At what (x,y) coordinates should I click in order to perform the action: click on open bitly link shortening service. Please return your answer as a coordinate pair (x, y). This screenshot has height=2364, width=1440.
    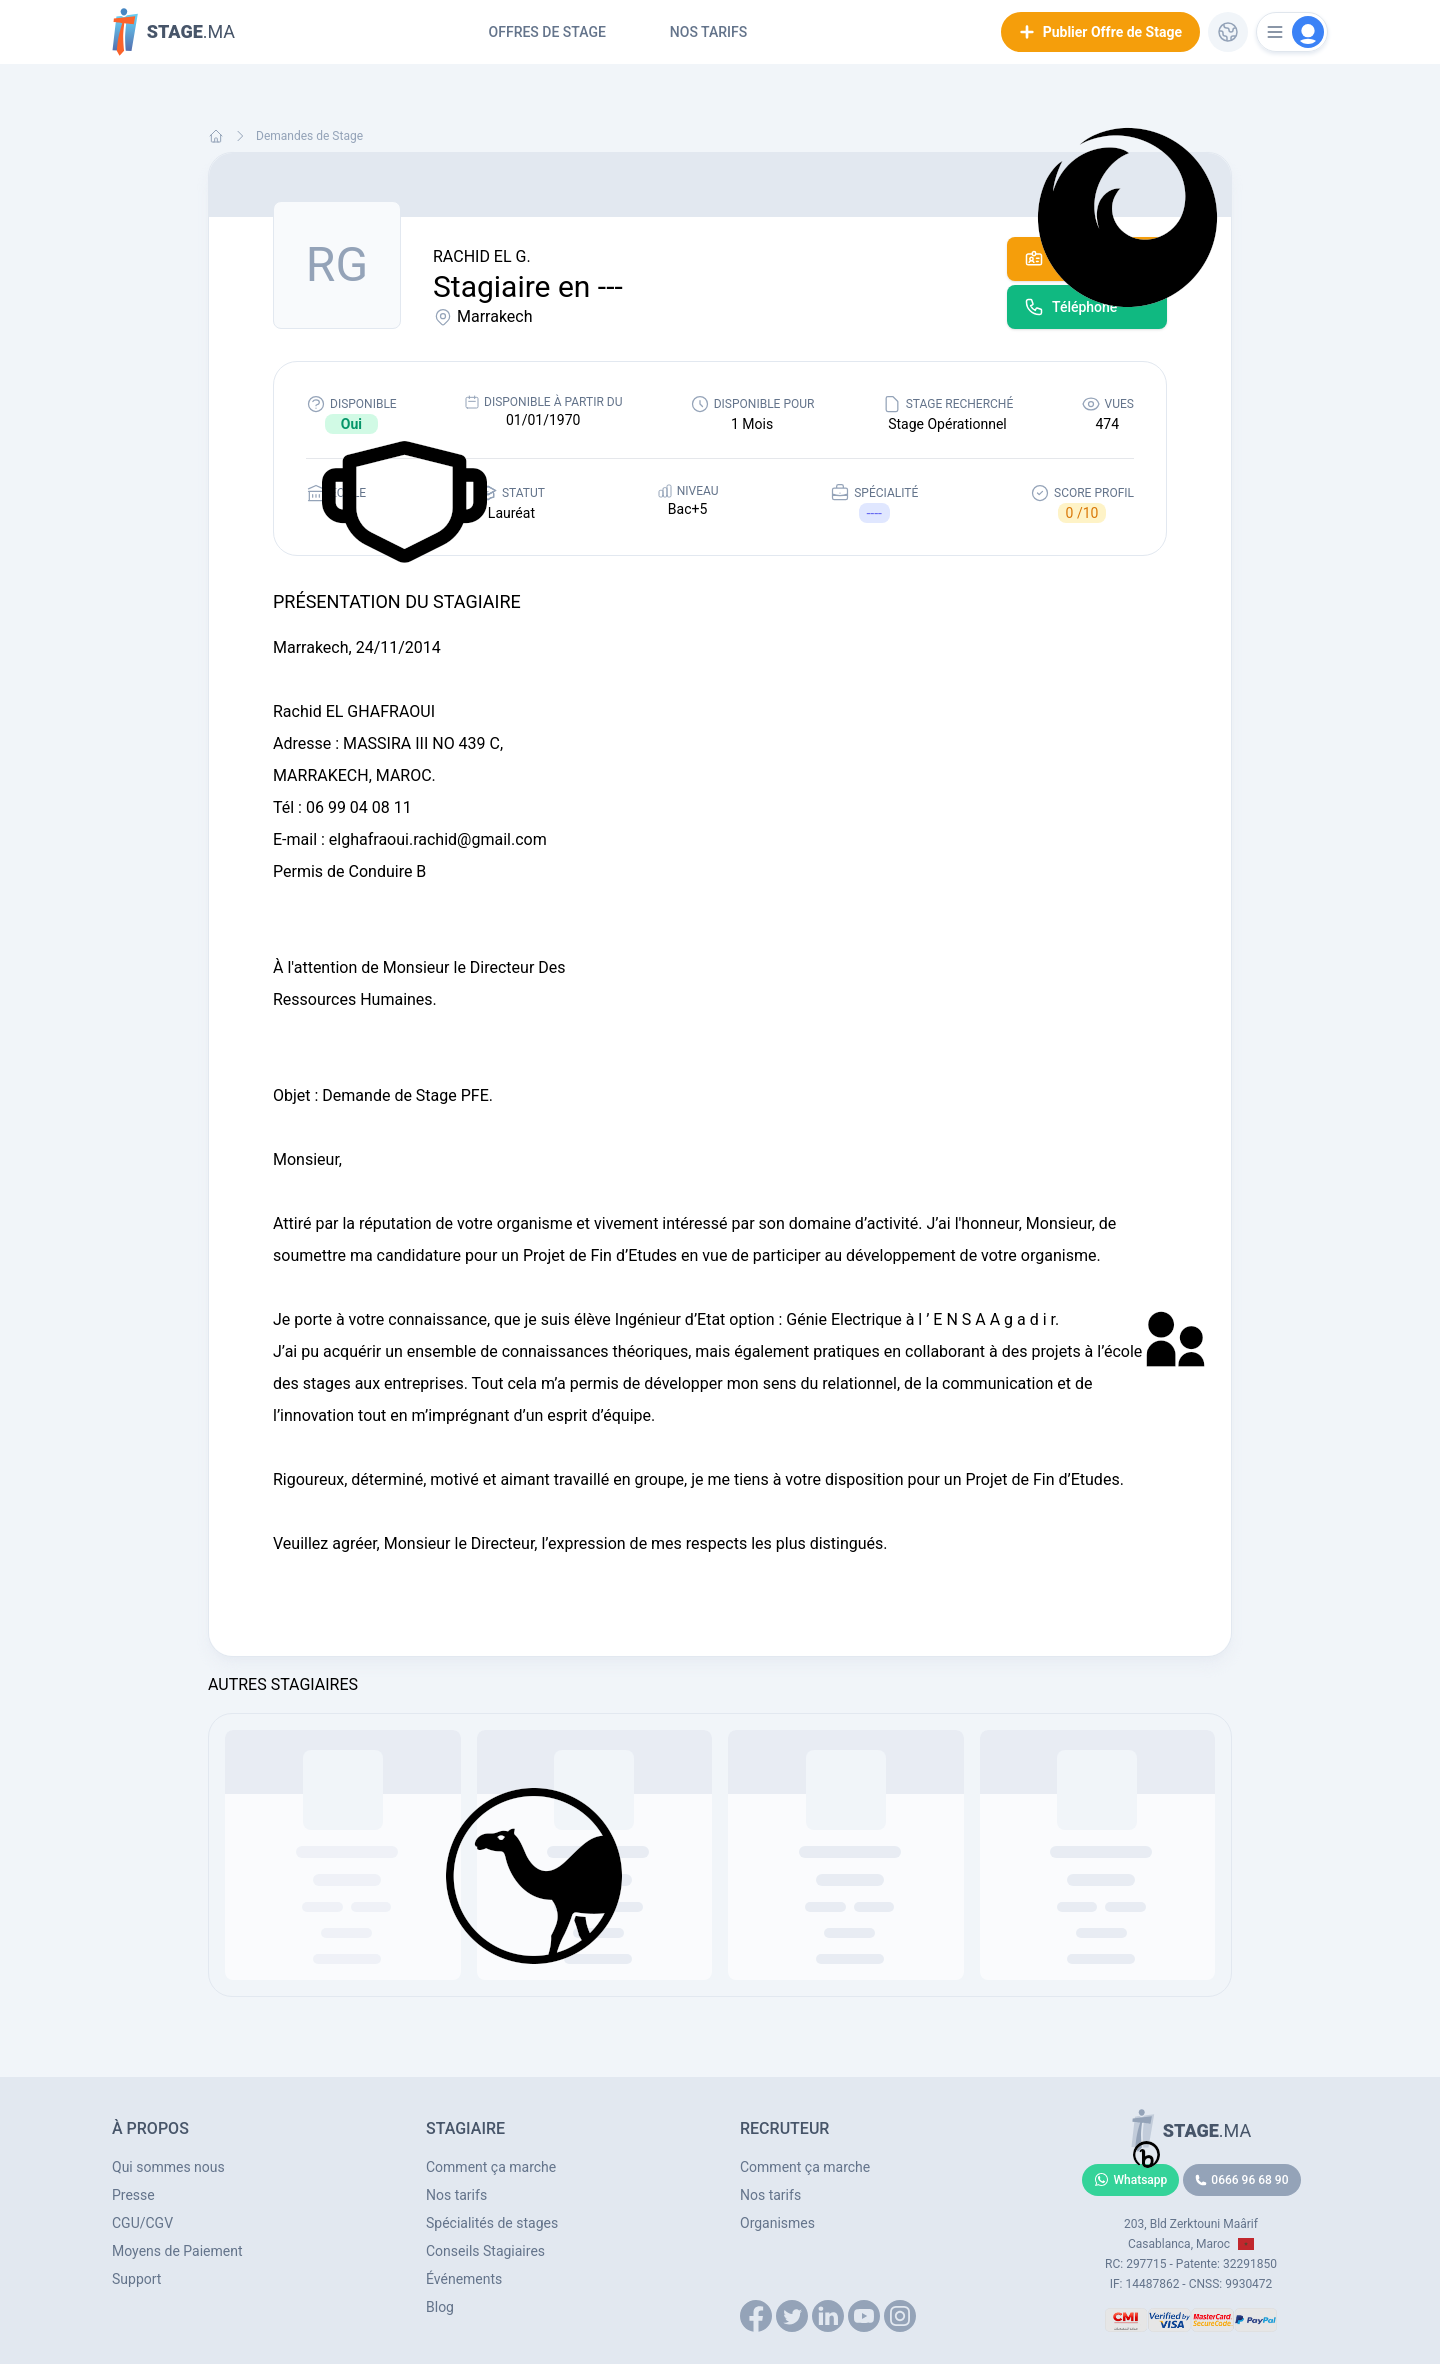
    Looking at the image, I should click on (1146, 2154).